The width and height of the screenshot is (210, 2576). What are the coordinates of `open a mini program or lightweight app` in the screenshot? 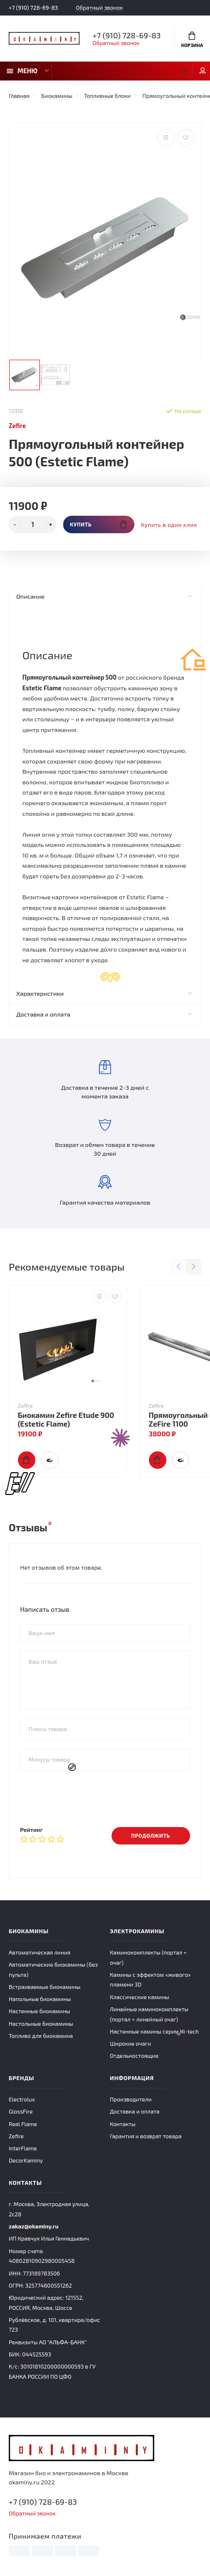 It's located at (72, 1767).